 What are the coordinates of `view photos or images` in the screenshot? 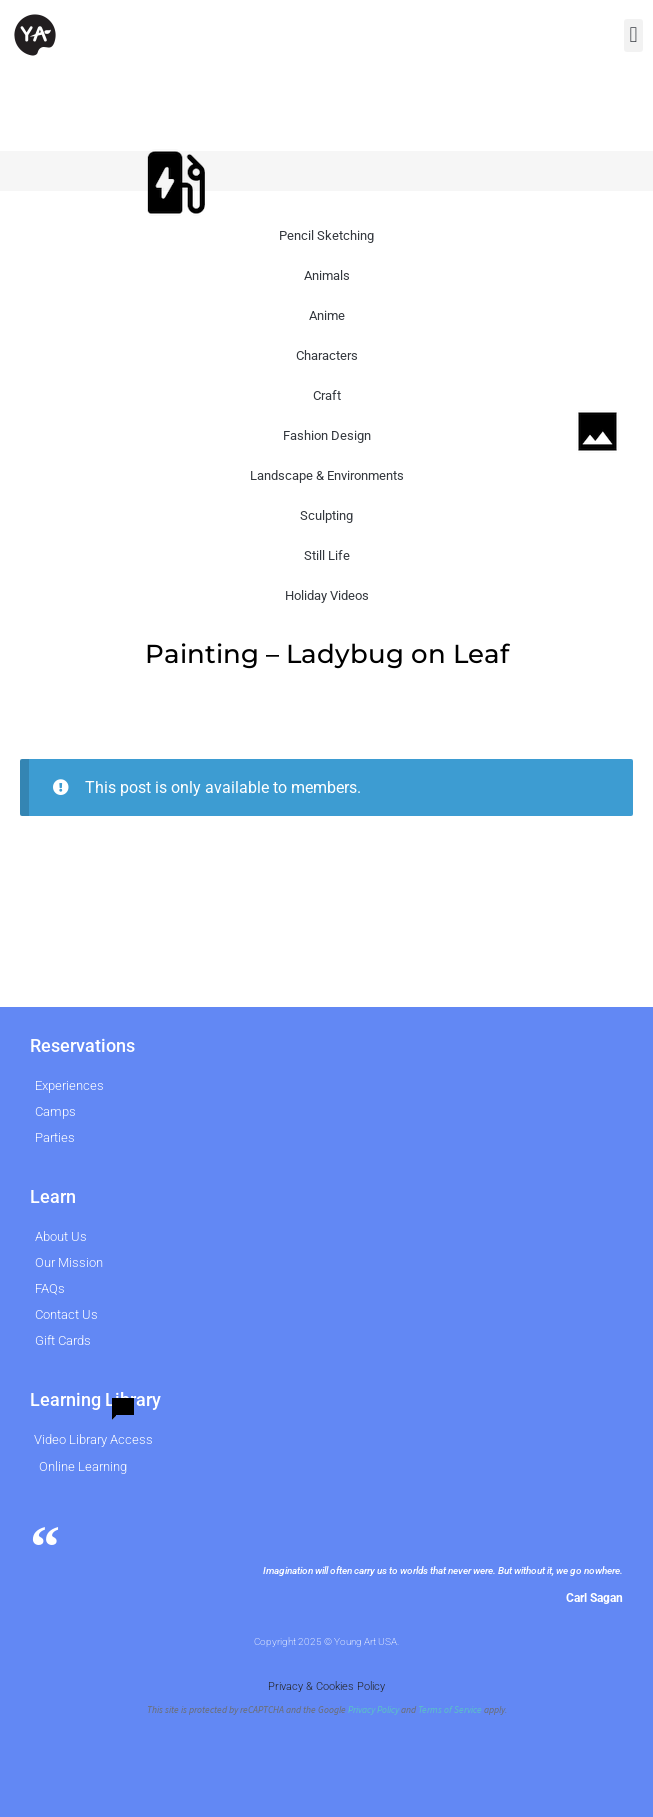 It's located at (597, 431).